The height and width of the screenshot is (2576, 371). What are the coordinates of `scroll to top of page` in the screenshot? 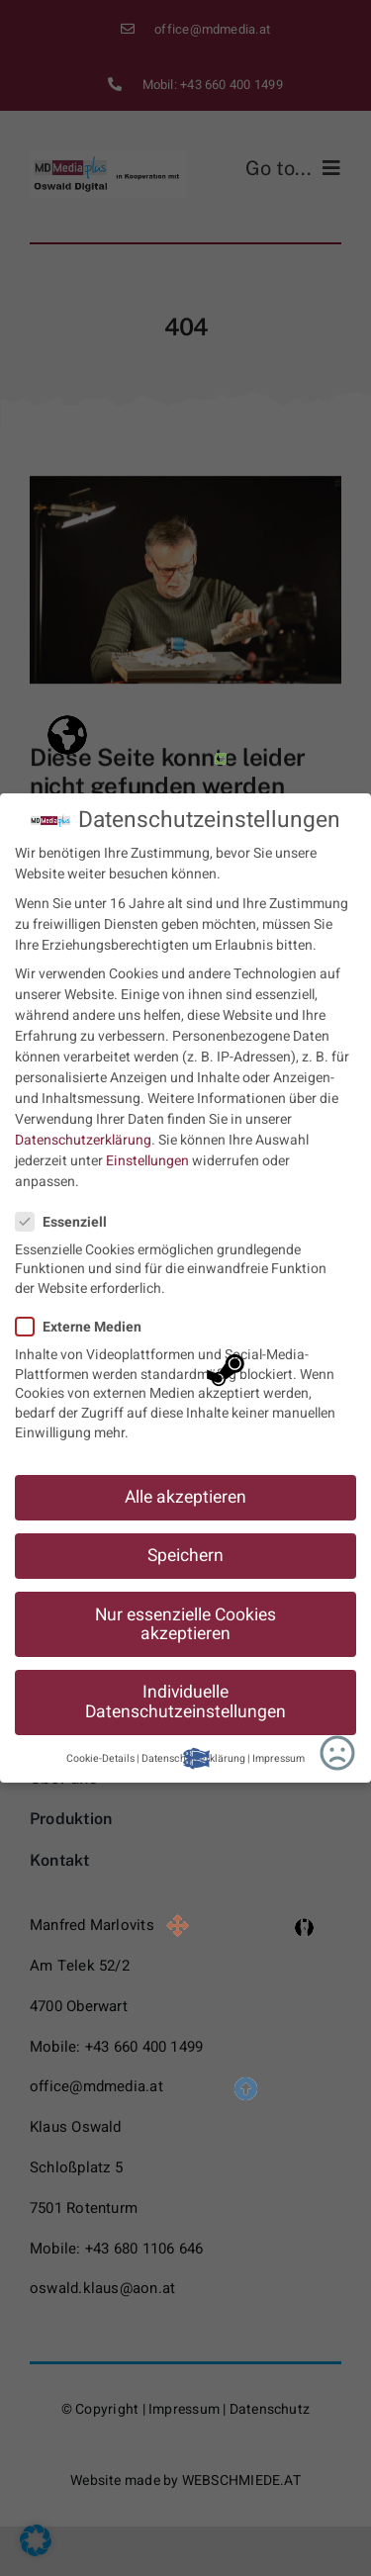 It's located at (245, 2088).